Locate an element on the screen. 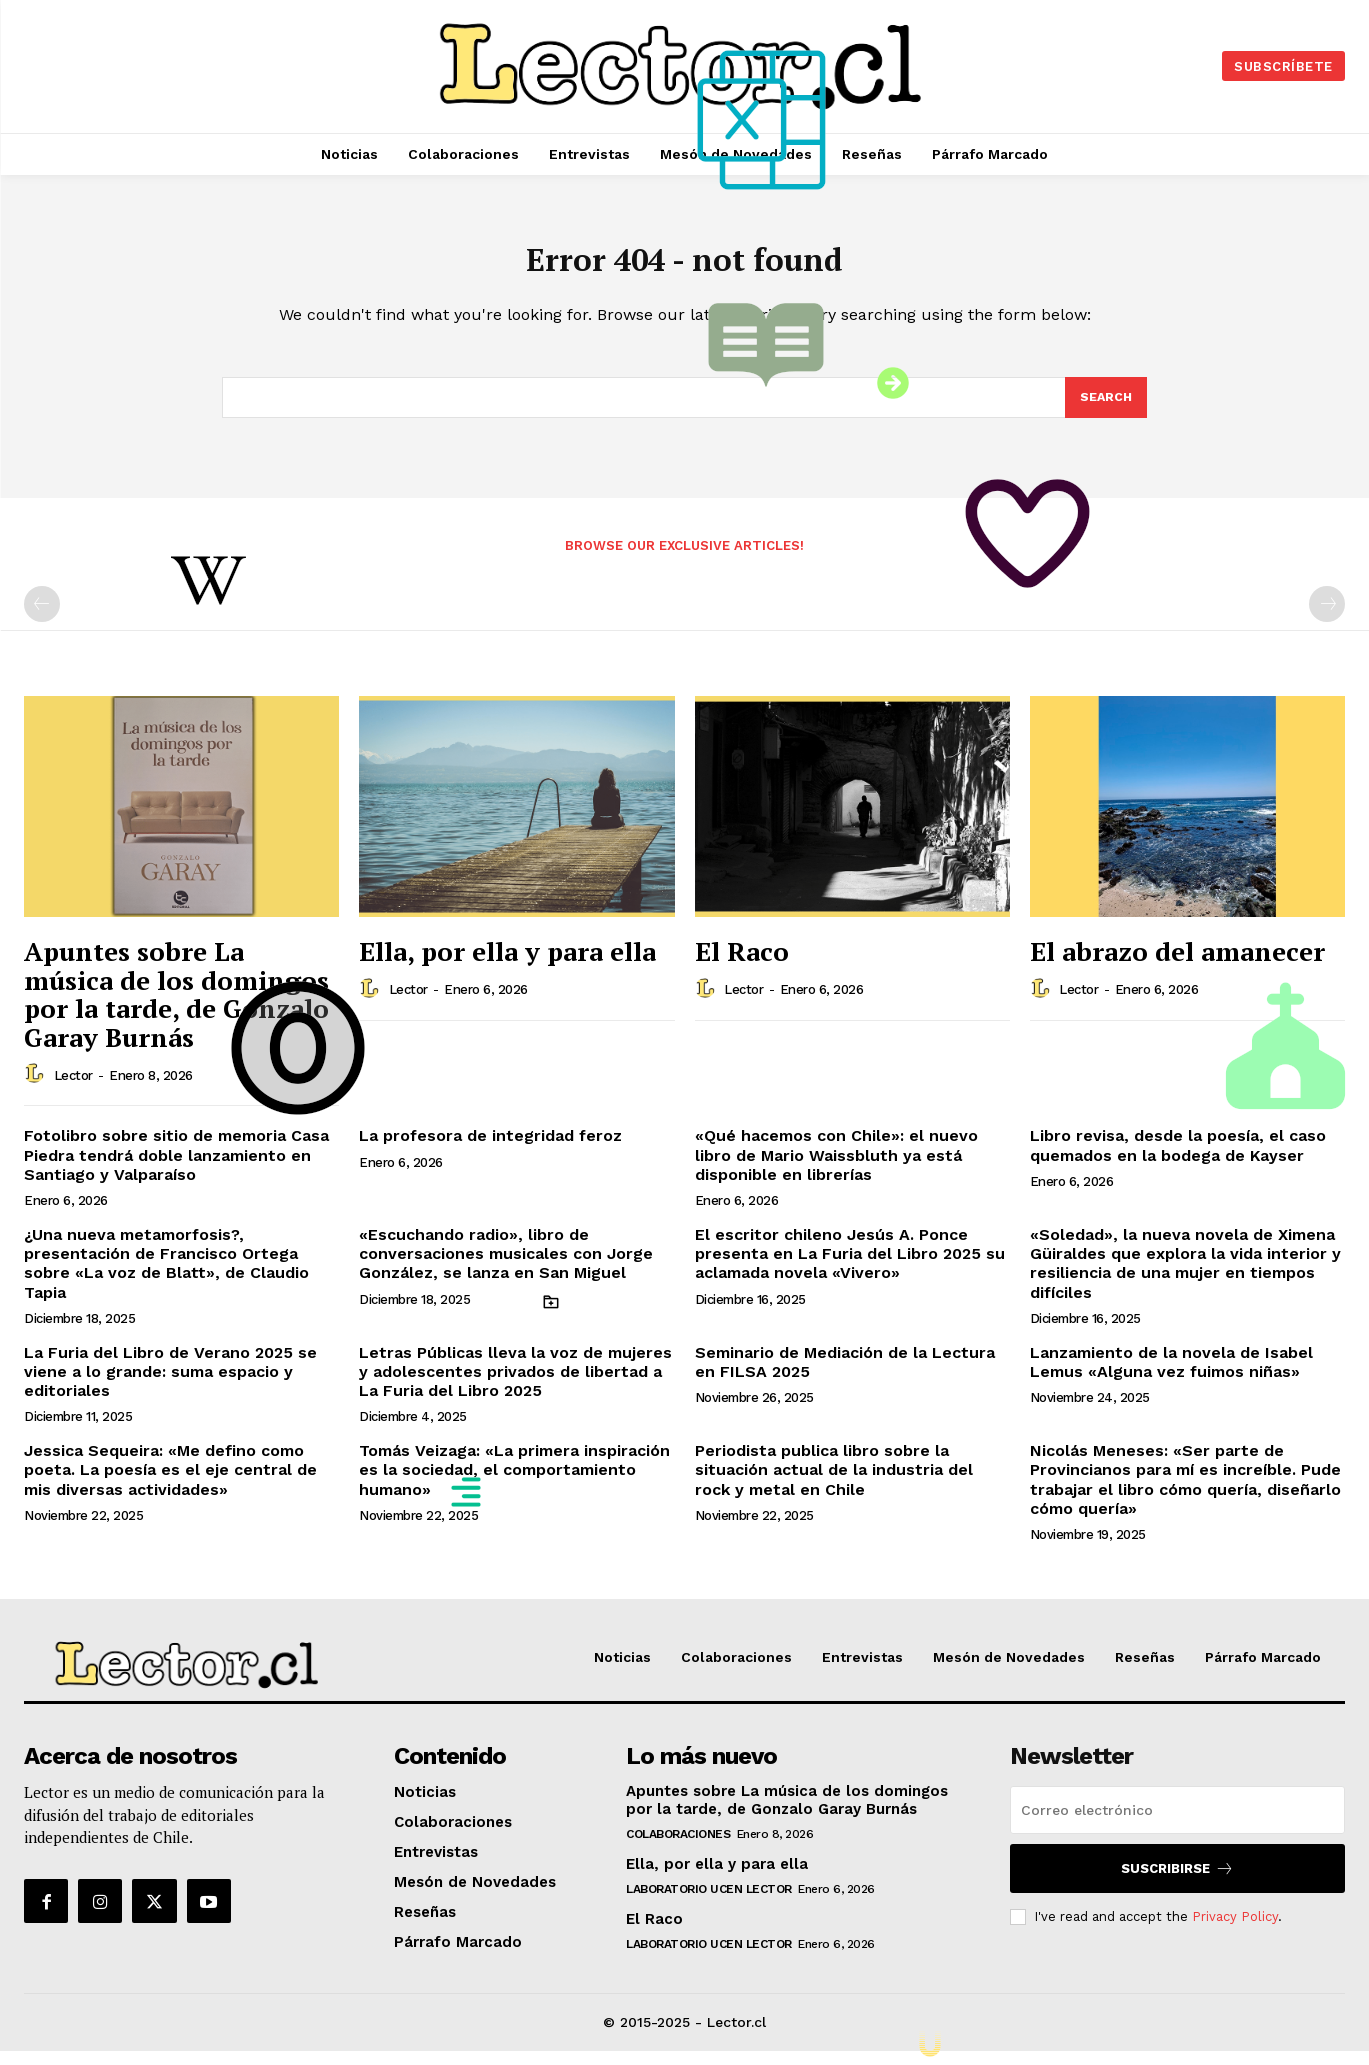 Image resolution: width=1369 pixels, height=2065 pixels. open microsoft excel is located at coordinates (767, 120).